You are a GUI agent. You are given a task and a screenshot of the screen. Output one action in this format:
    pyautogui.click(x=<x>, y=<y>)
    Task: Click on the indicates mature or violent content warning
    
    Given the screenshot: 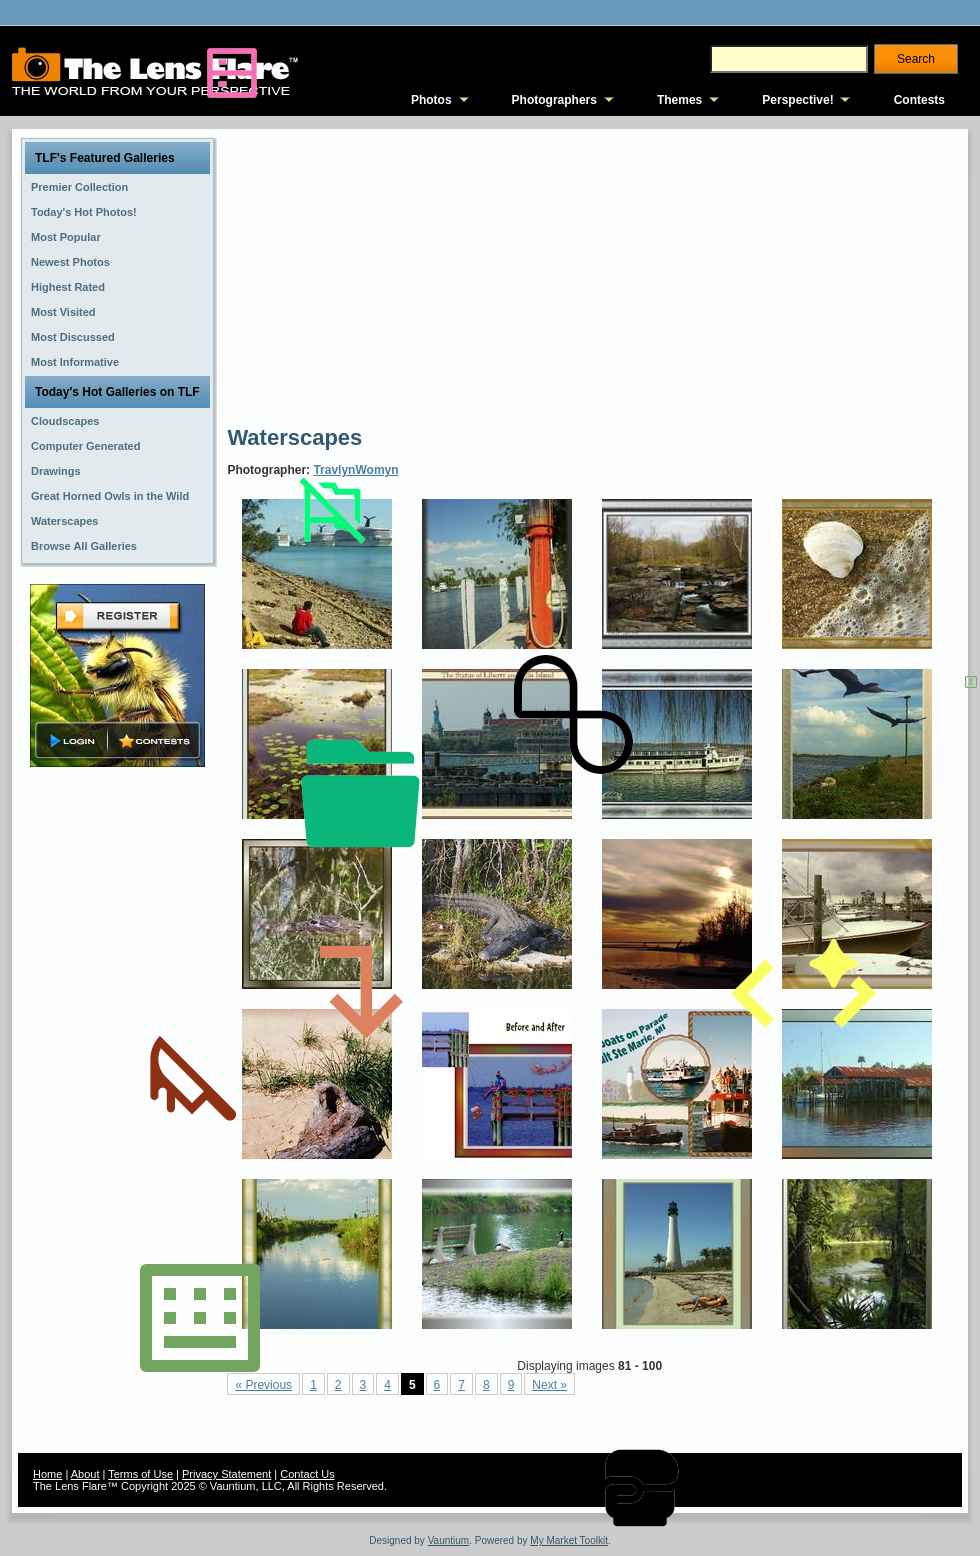 What is the action you would take?
    pyautogui.click(x=191, y=1079)
    